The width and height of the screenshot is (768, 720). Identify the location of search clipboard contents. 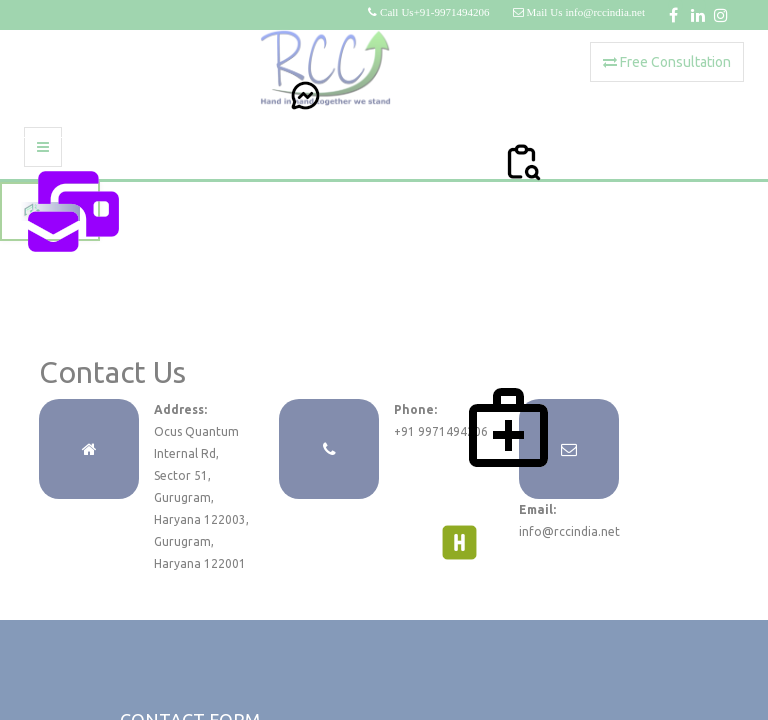
(521, 161).